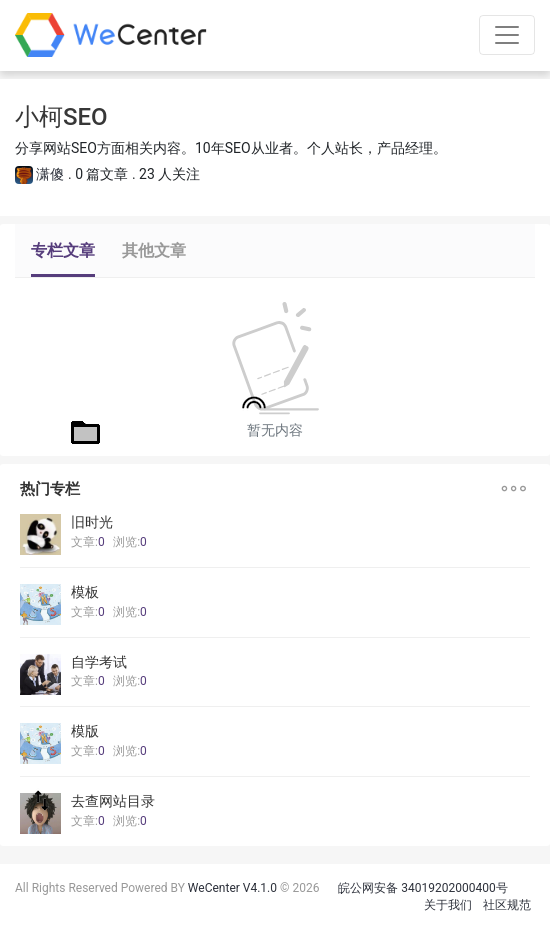 This screenshot has width=550, height=930. Describe the element at coordinates (254, 403) in the screenshot. I see `access visual filters or image effects` at that location.